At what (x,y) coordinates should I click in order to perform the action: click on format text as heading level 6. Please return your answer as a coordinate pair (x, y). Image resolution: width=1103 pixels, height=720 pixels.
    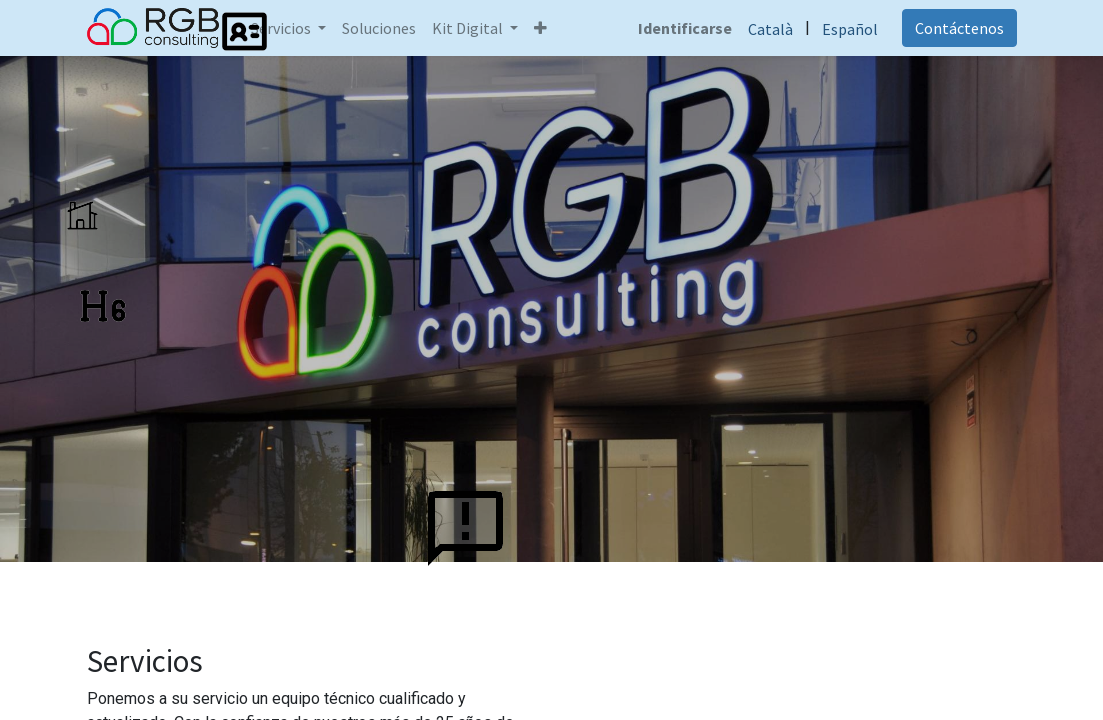
    Looking at the image, I should click on (103, 306).